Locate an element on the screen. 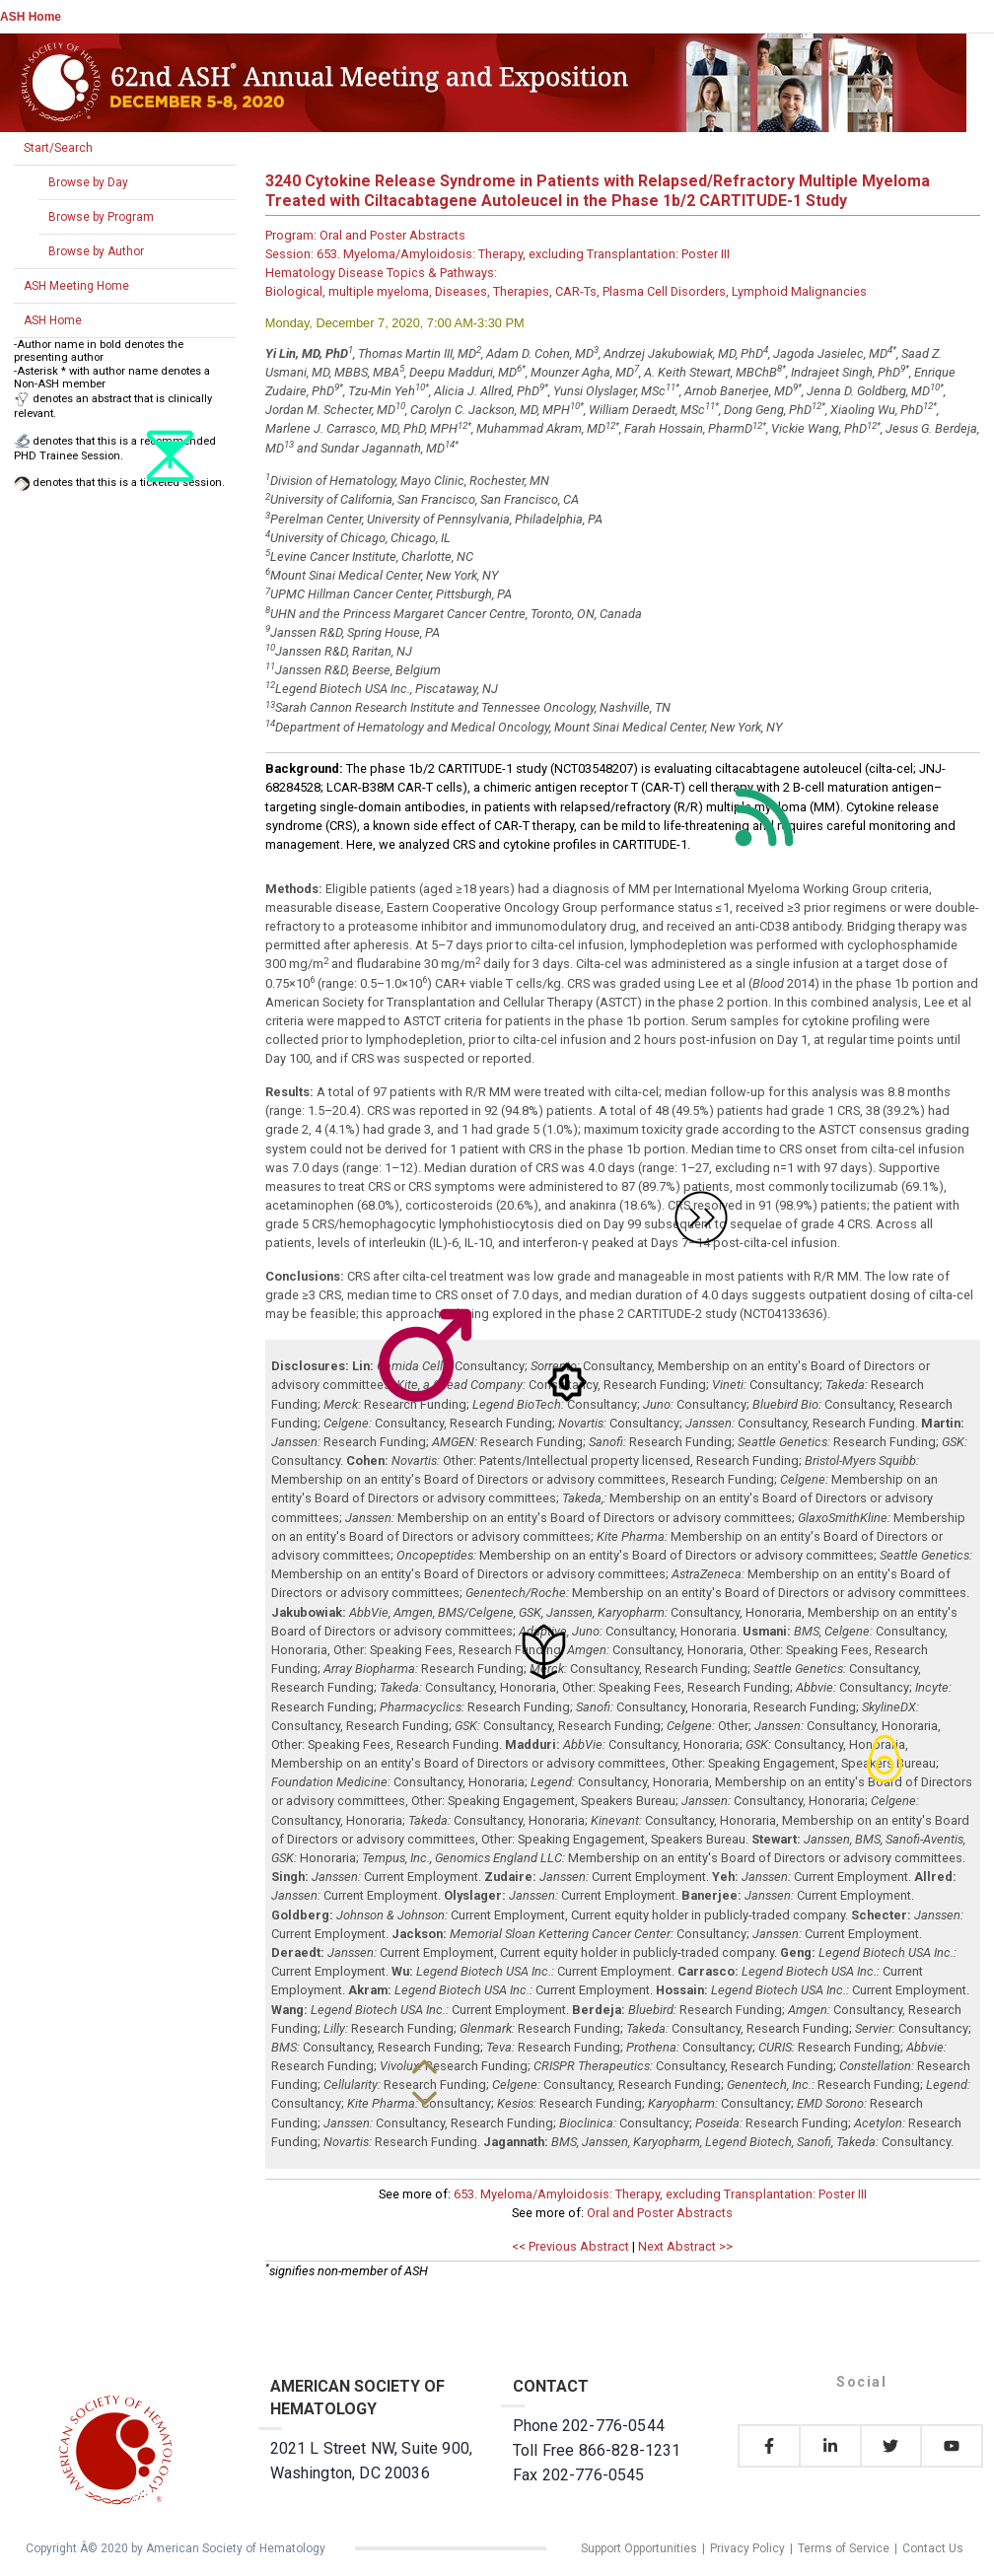 The image size is (994, 2576). indicates male gender selection is located at coordinates (427, 1354).